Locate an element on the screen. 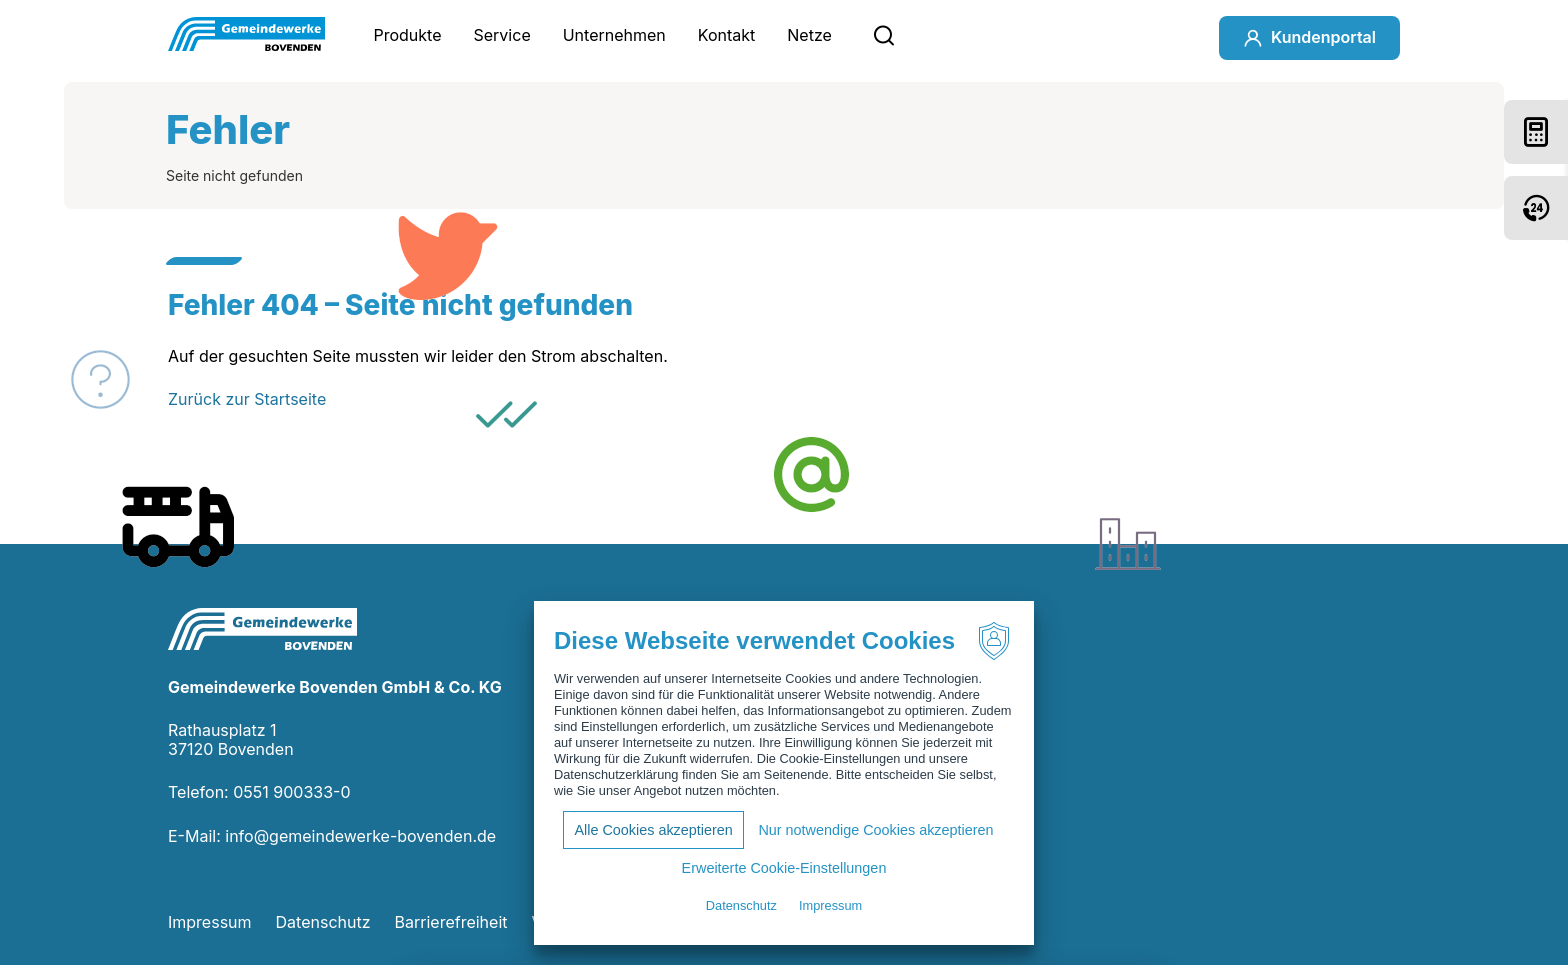  enter an email address is located at coordinates (811, 474).